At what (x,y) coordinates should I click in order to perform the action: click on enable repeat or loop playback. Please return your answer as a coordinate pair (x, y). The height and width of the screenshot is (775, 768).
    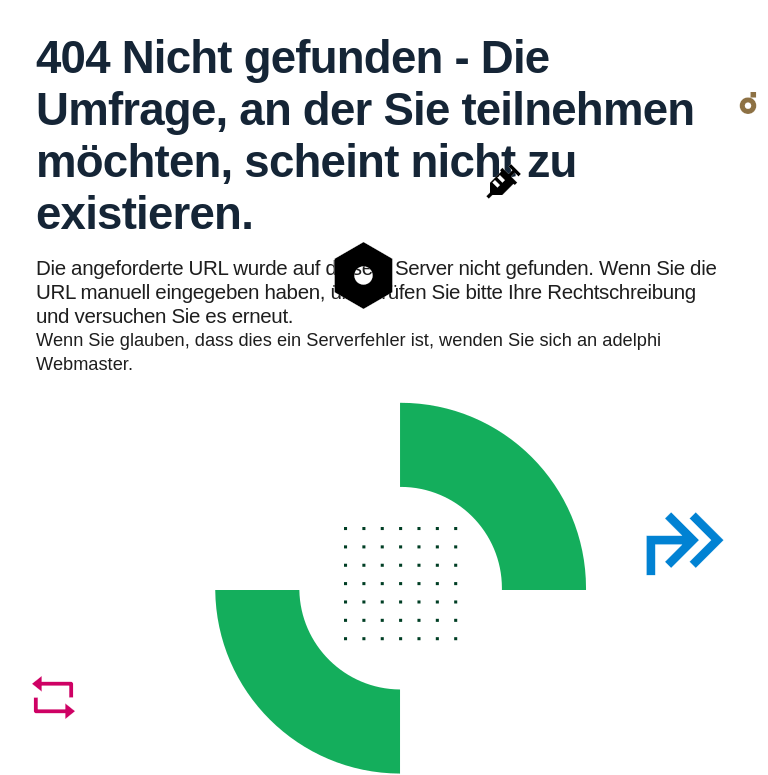
    Looking at the image, I should click on (53, 697).